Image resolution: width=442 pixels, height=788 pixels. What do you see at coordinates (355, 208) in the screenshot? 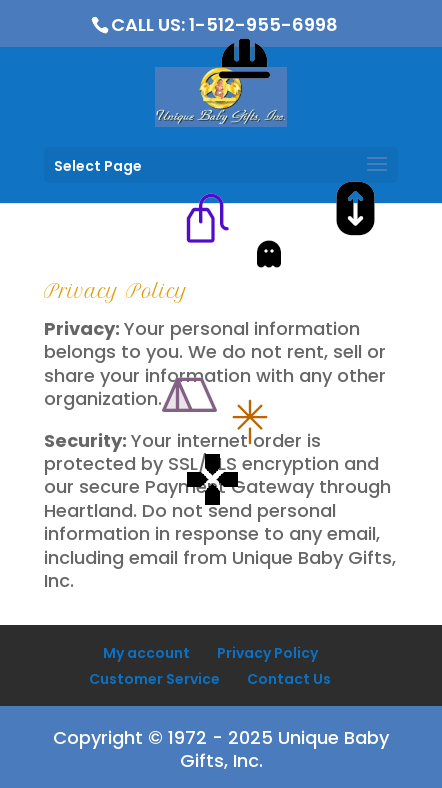
I see `scroll up or down on the page` at bounding box center [355, 208].